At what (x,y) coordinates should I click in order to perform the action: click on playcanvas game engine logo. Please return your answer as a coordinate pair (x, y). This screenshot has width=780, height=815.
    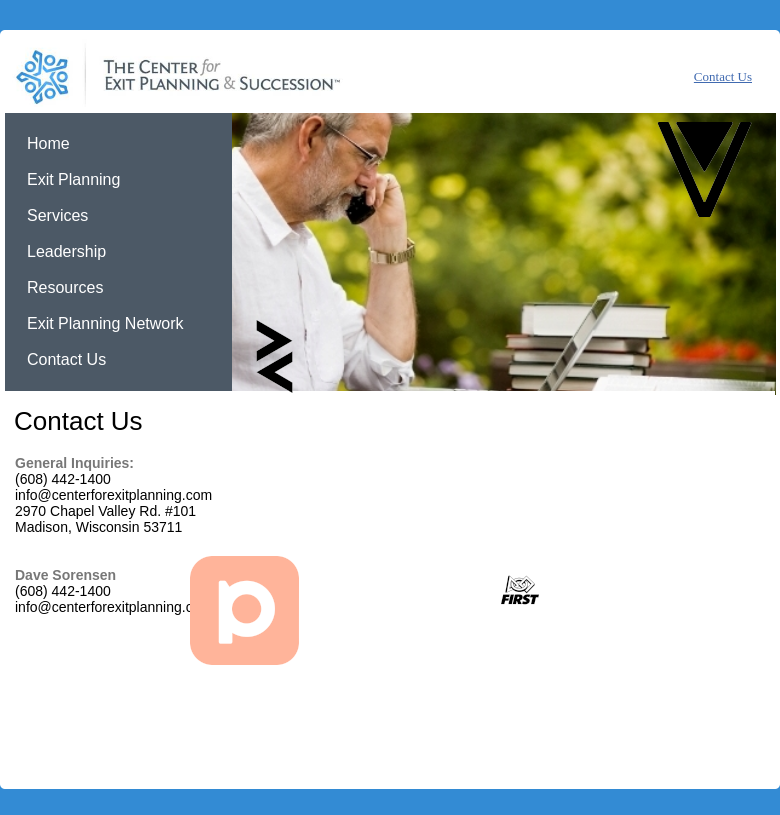
    Looking at the image, I should click on (274, 356).